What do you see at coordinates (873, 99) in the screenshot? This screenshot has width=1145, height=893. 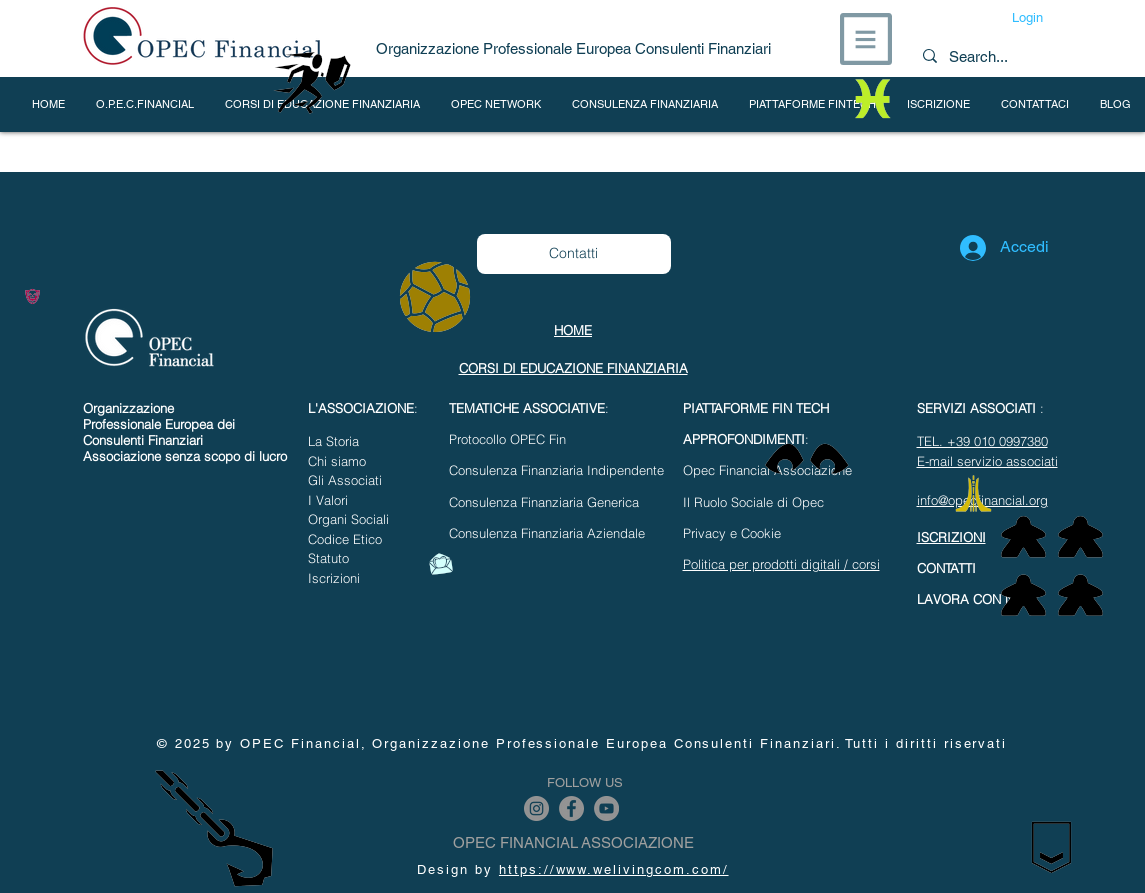 I see `view pisces zodiac sign information` at bounding box center [873, 99].